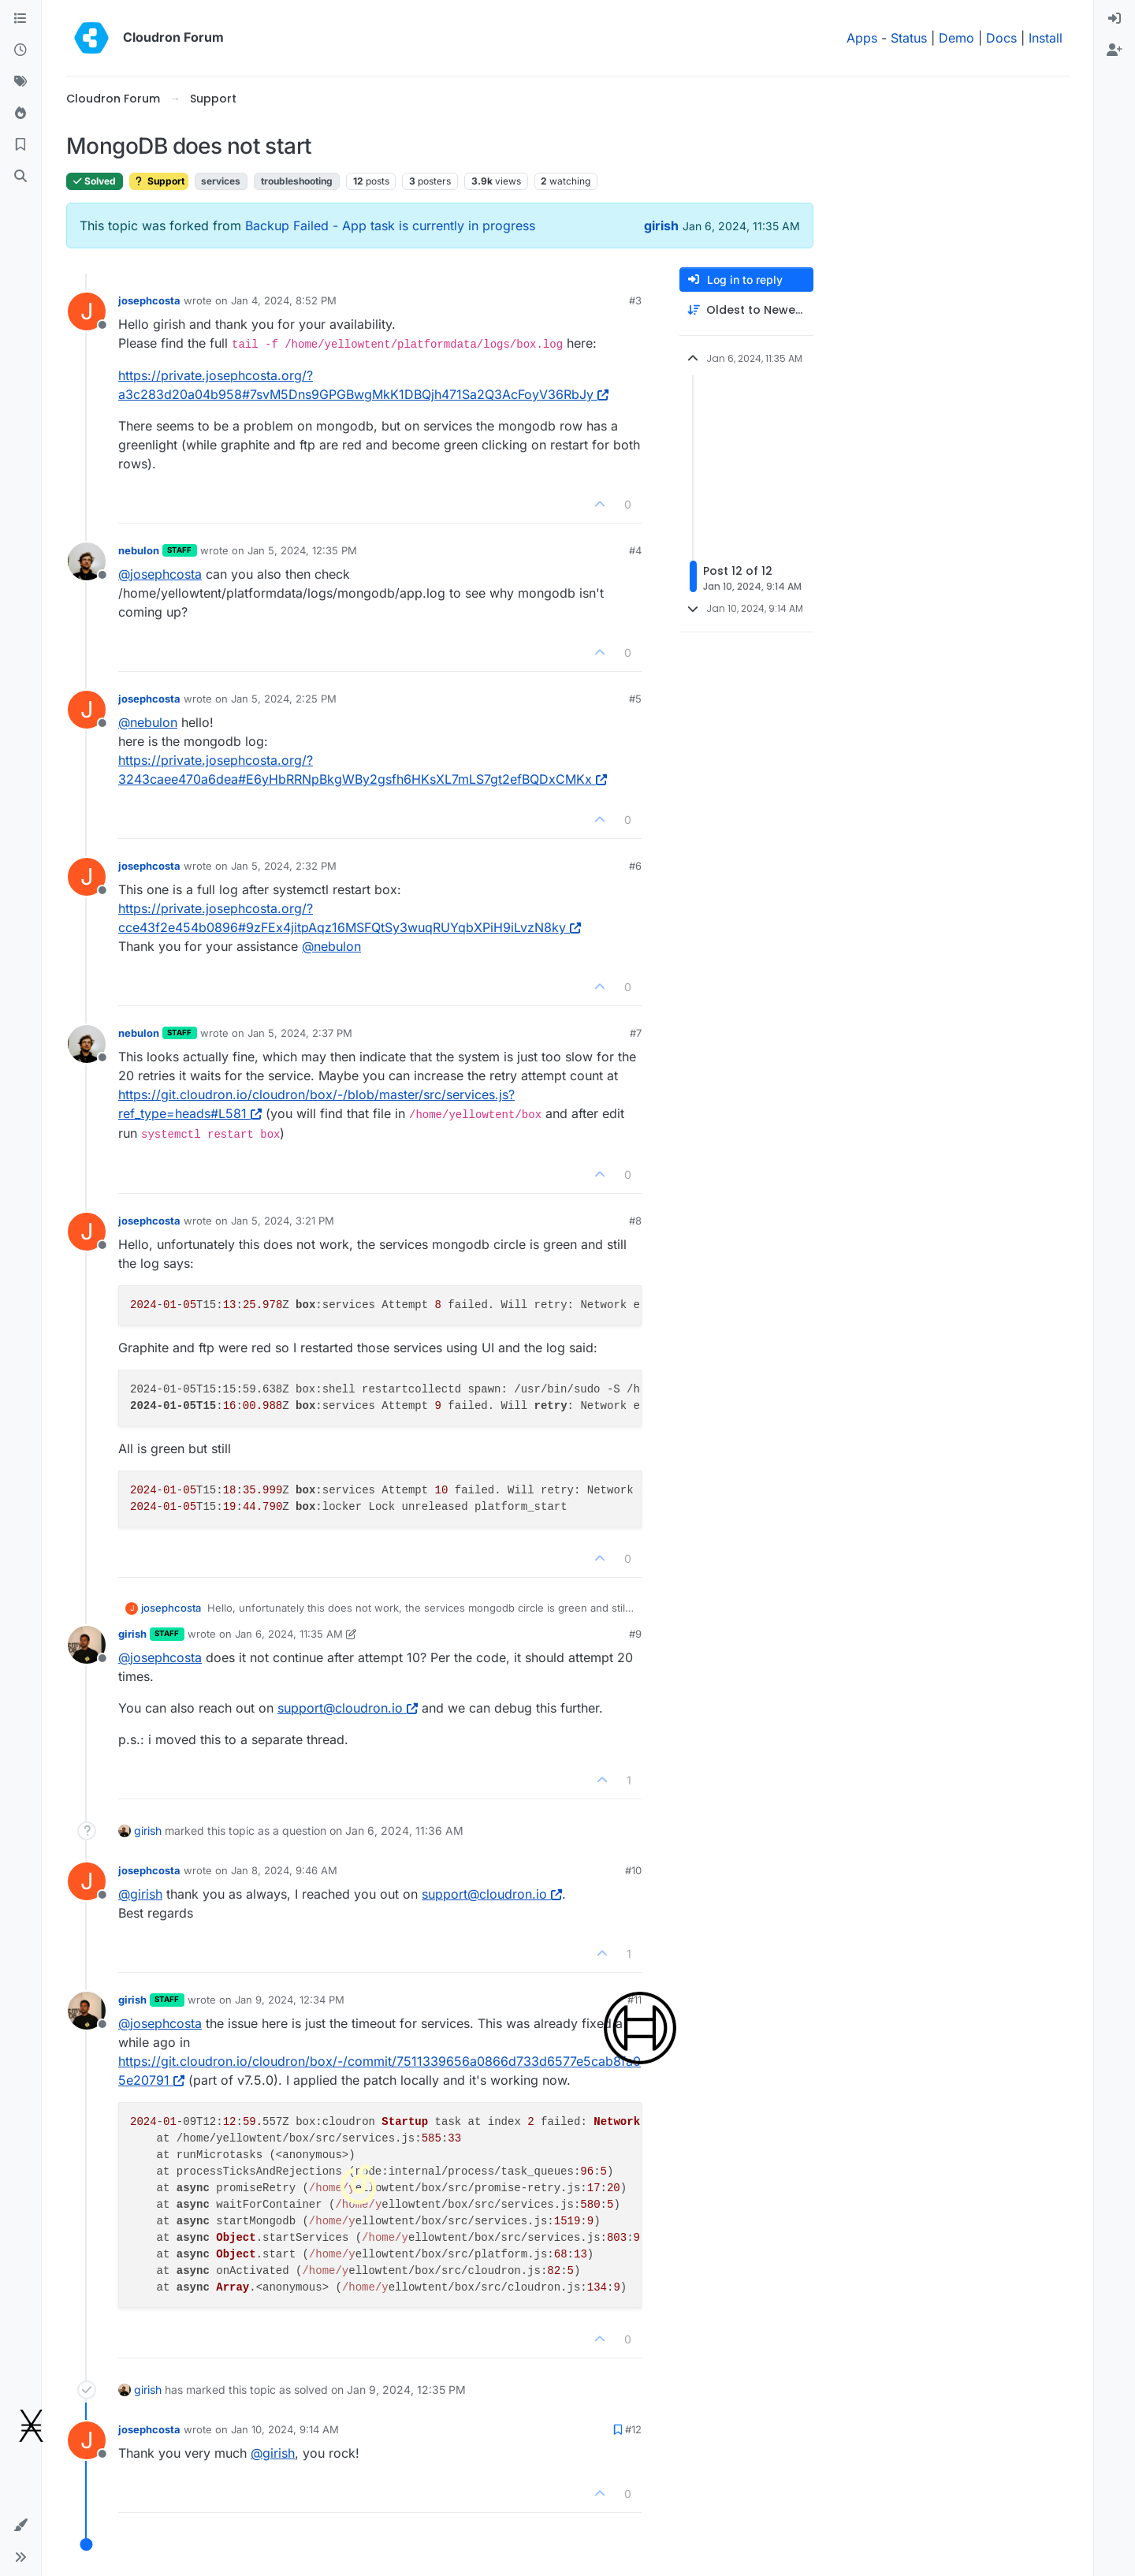 The image size is (1135, 2576). What do you see at coordinates (31, 2425) in the screenshot?
I see `nano cryptocurrency logo` at bounding box center [31, 2425].